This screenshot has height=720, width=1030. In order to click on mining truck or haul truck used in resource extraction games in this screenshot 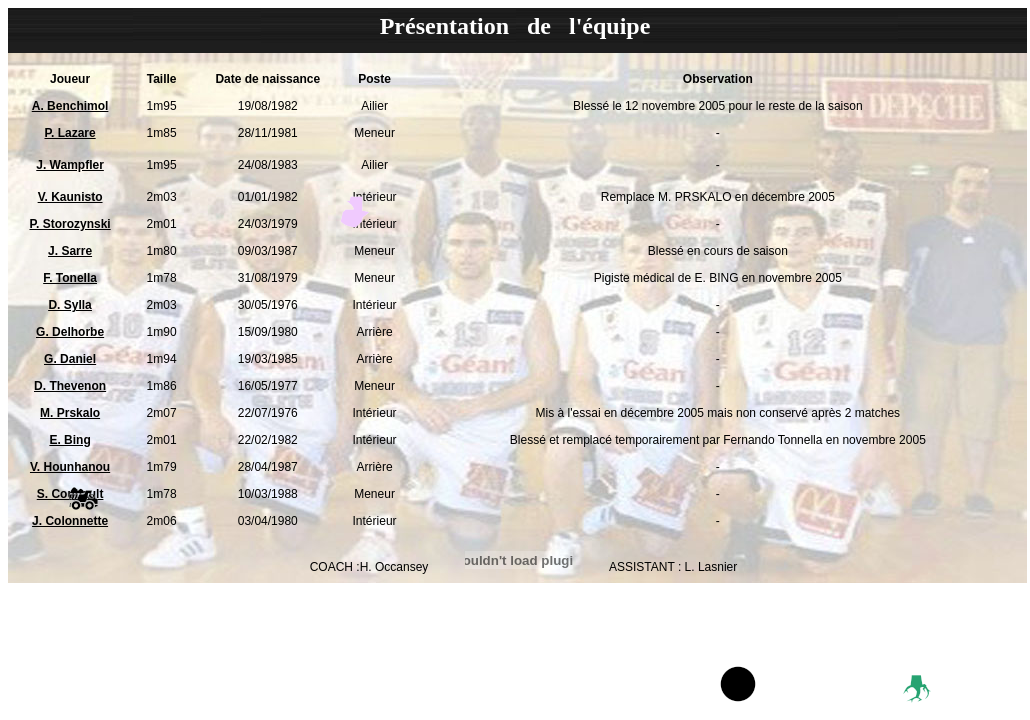, I will do `click(83, 498)`.